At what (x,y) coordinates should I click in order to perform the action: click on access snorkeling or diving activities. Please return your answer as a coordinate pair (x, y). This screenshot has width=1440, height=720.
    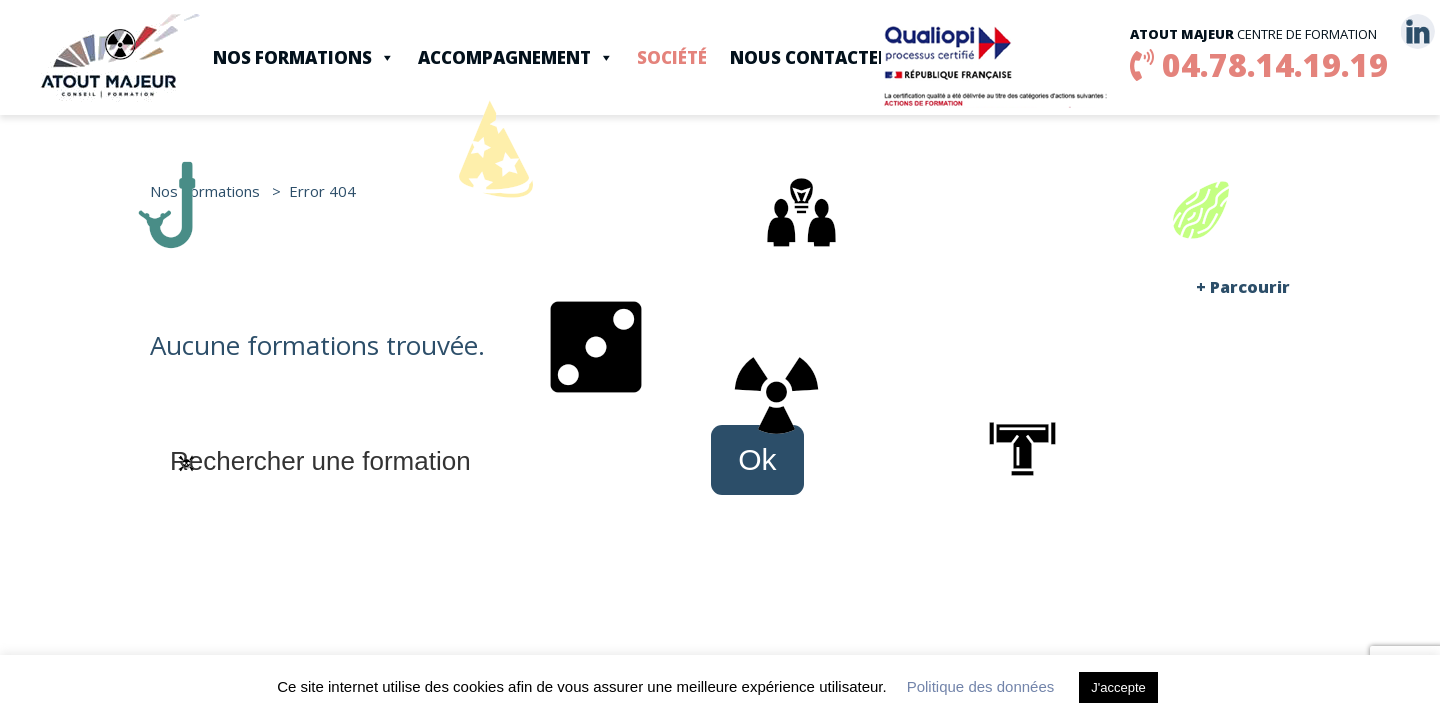
    Looking at the image, I should click on (167, 205).